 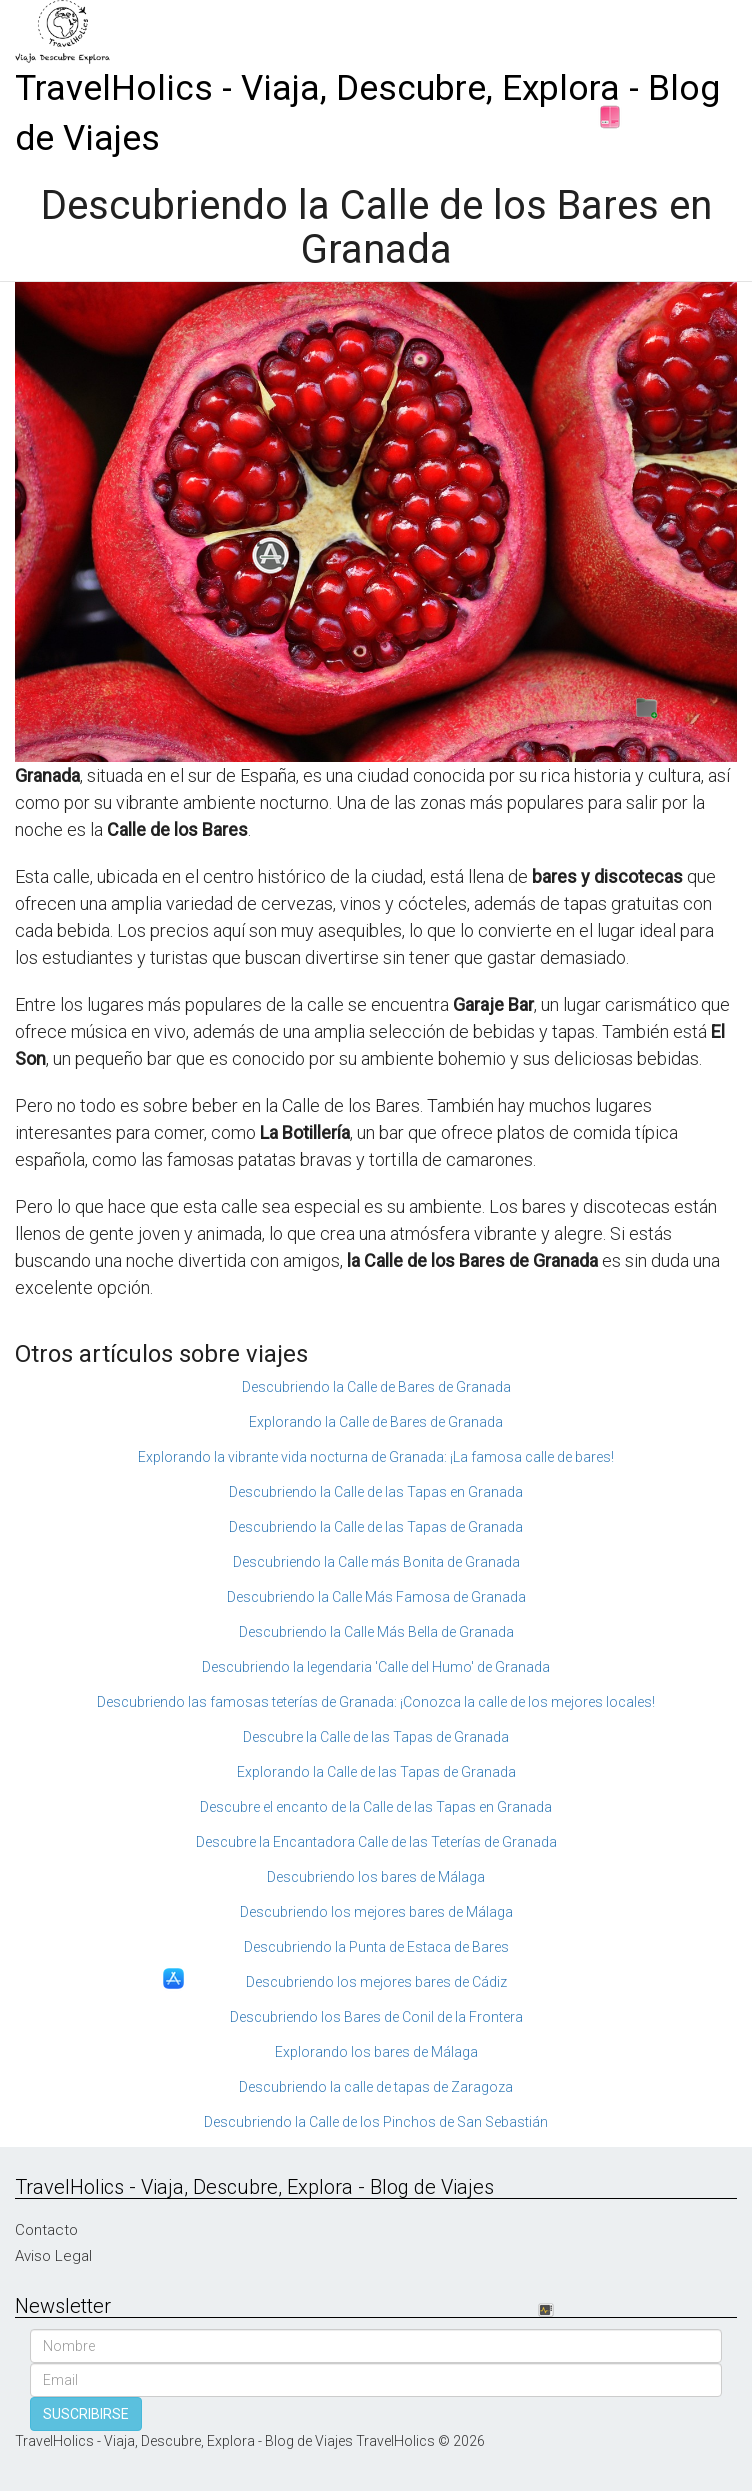 What do you see at coordinates (646, 707) in the screenshot?
I see `create a new folder` at bounding box center [646, 707].